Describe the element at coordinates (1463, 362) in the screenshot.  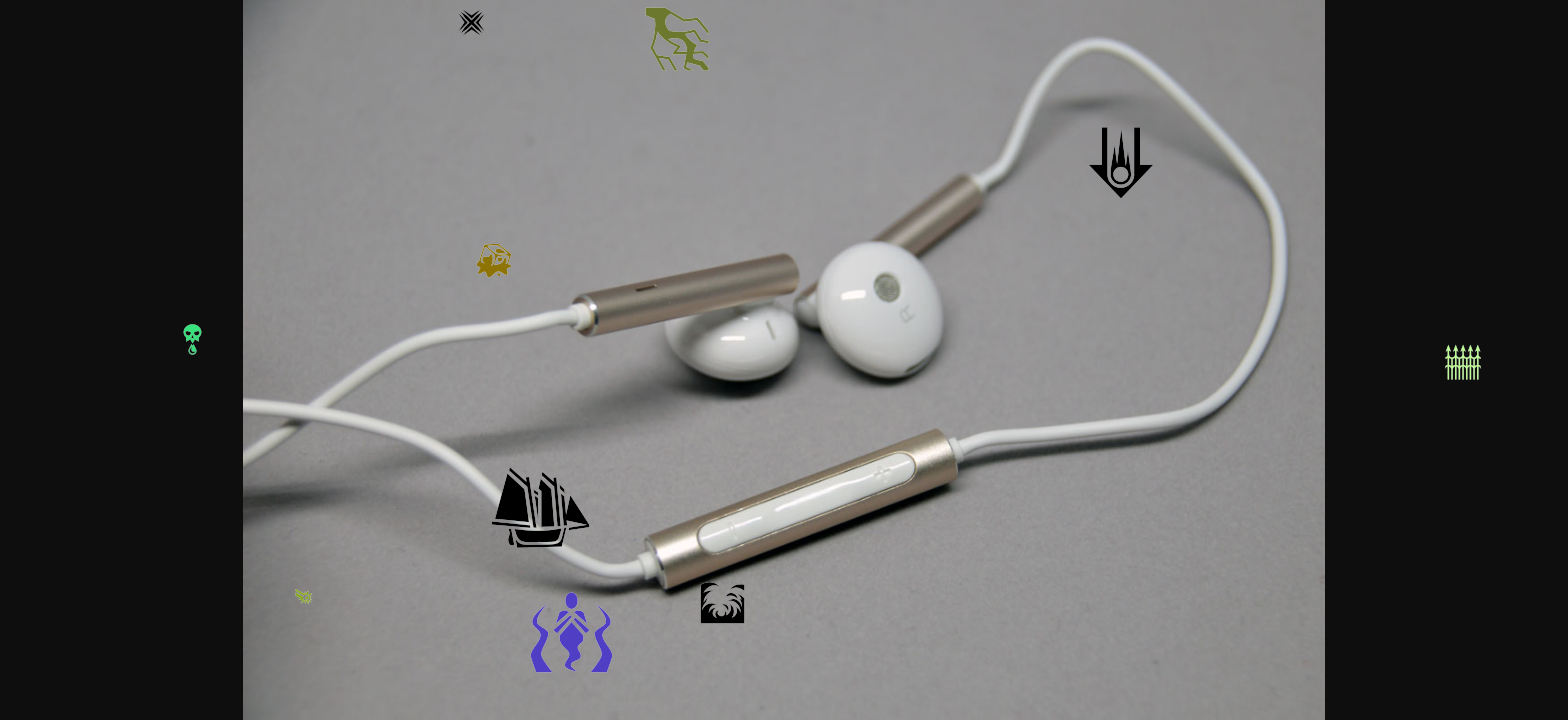
I see `set up defensive barriers in-game` at that location.